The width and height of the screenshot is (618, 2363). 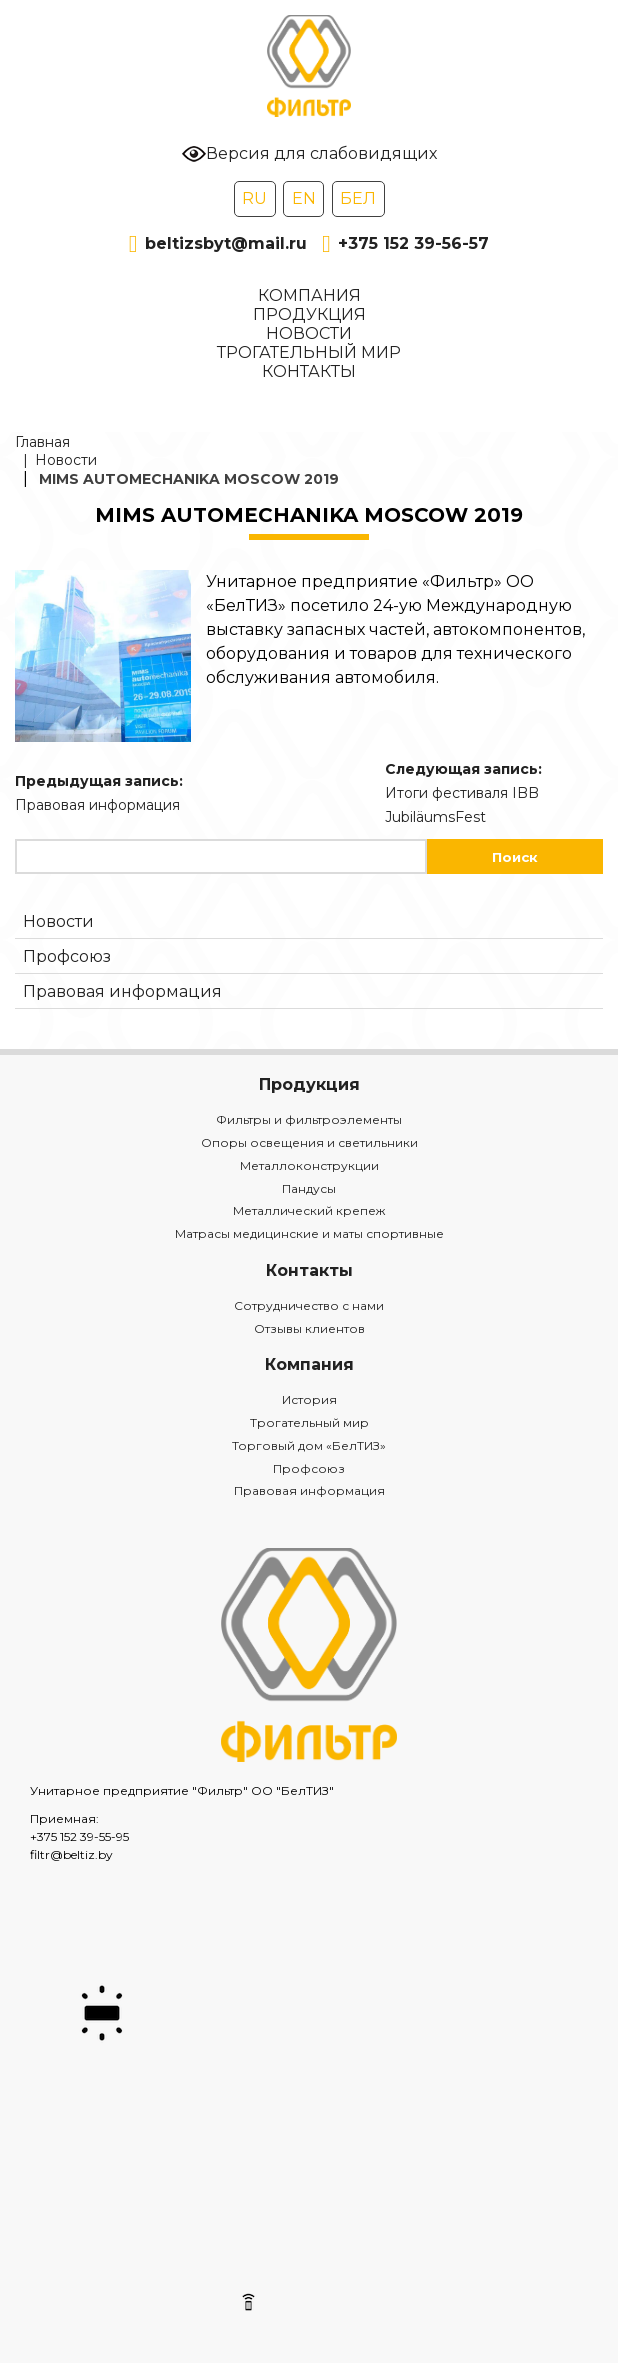 What do you see at coordinates (248, 2302) in the screenshot?
I see `enable speakerphone during a call` at bounding box center [248, 2302].